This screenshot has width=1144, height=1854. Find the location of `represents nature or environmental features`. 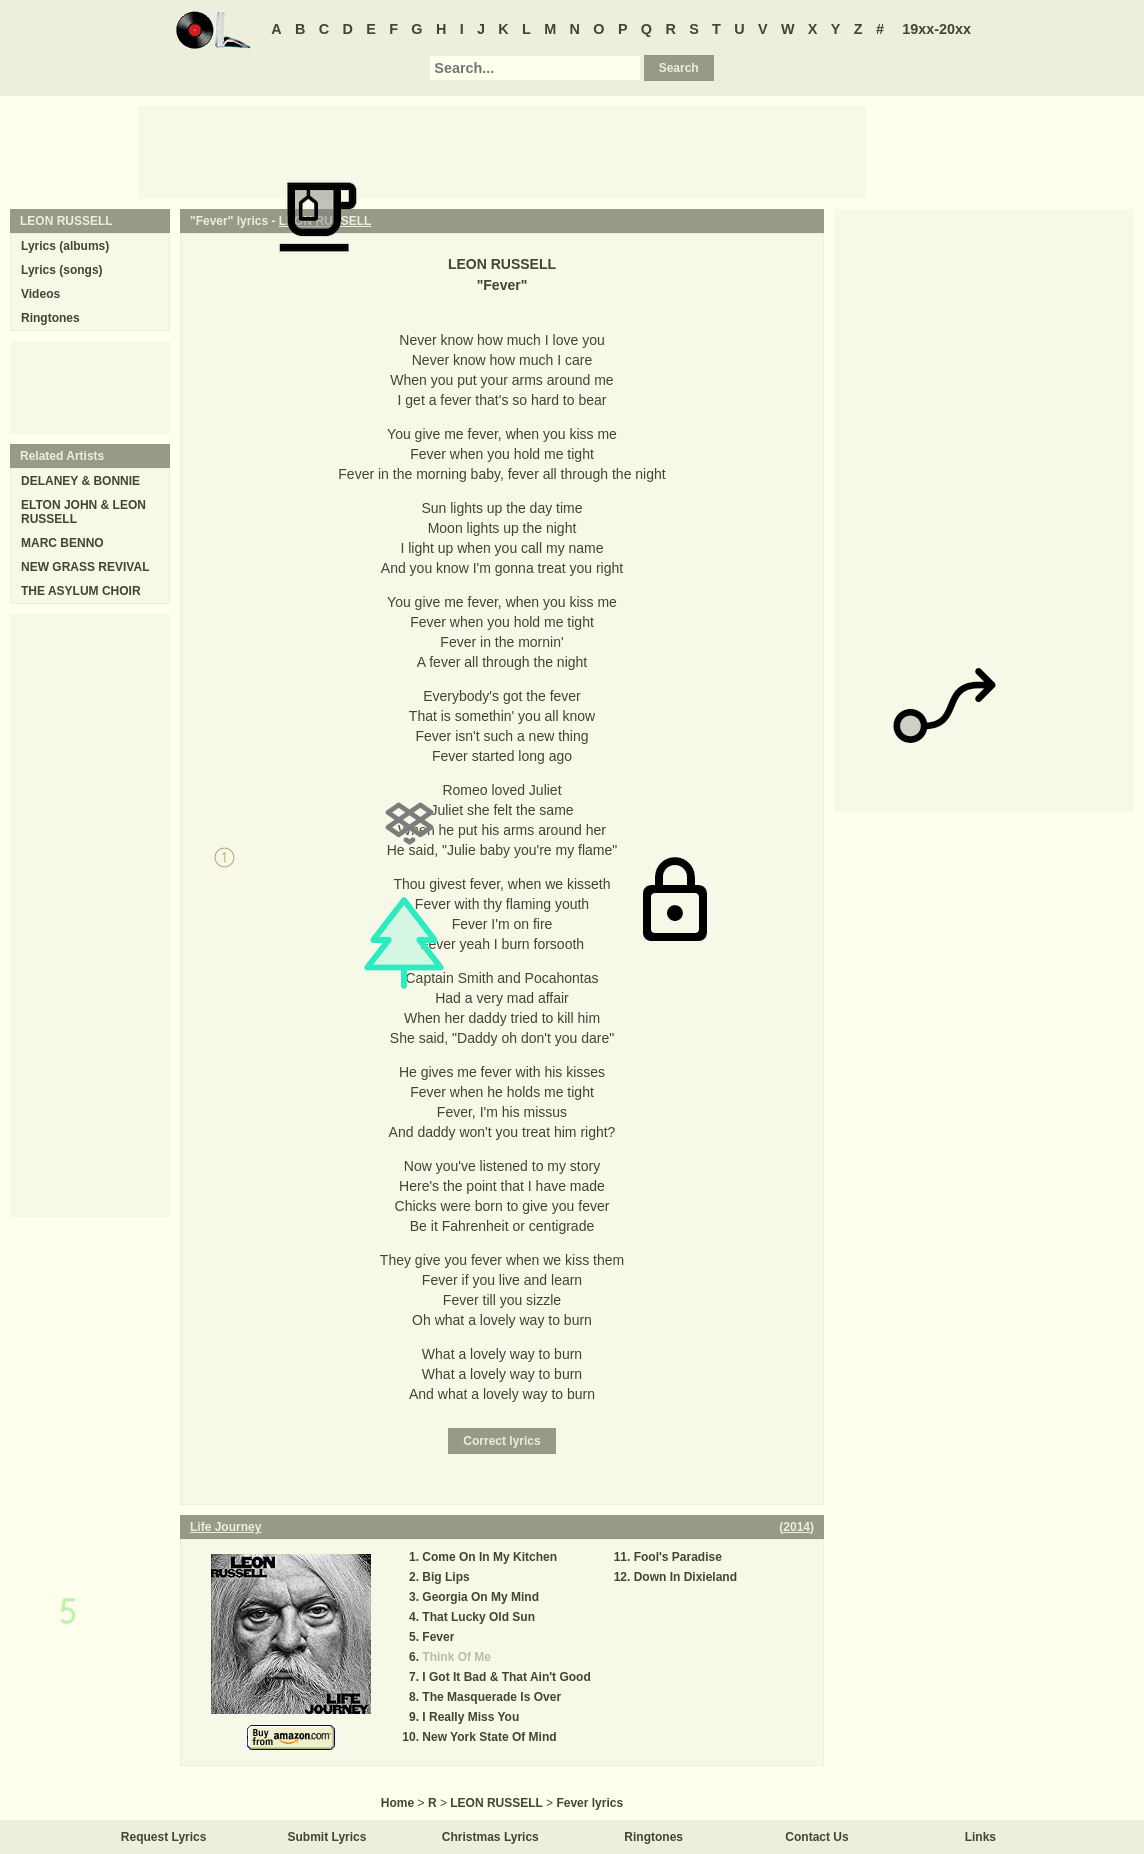

represents nature or environmental features is located at coordinates (404, 943).